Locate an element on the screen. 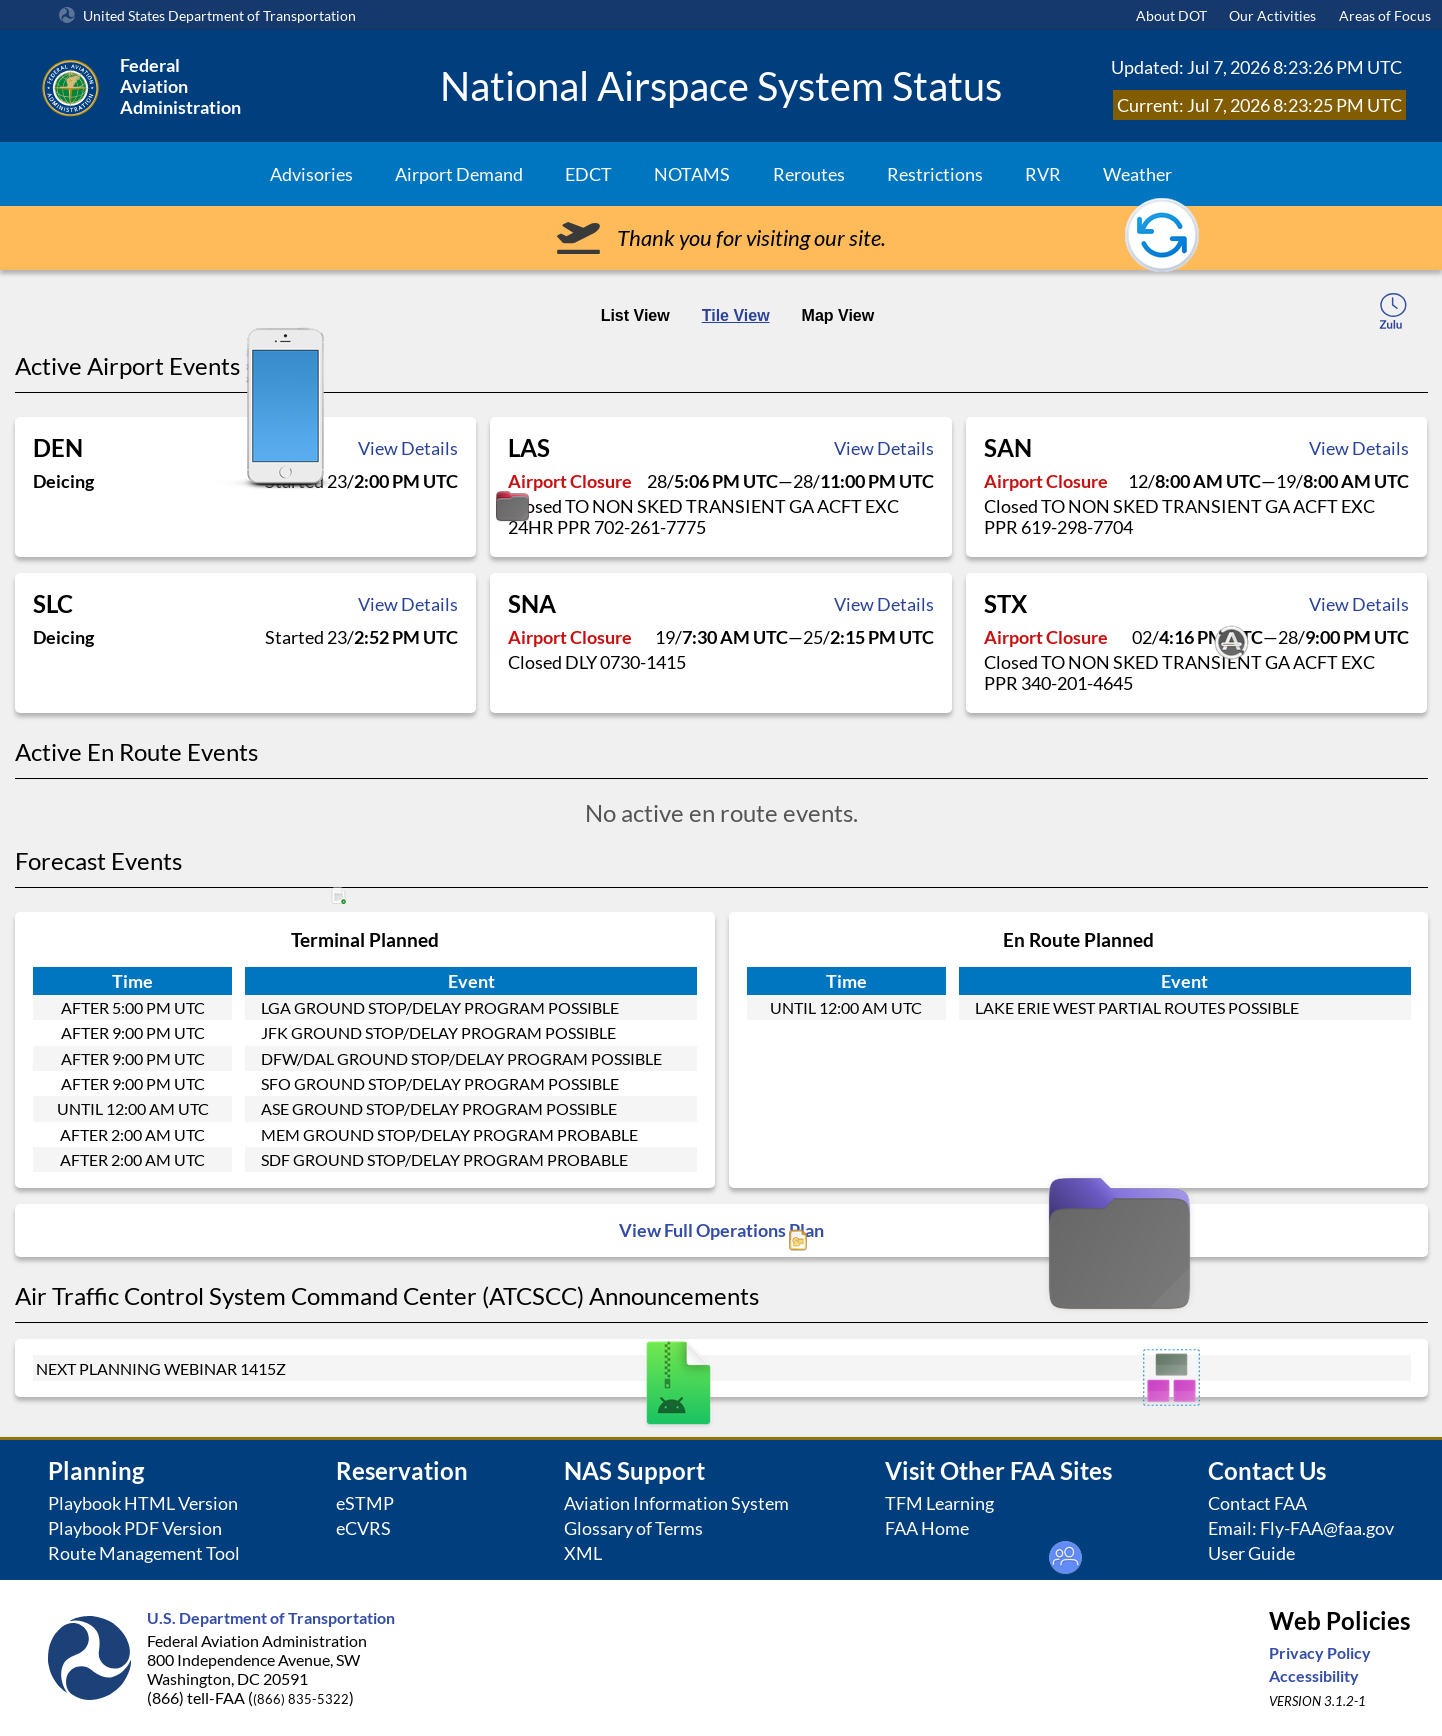  open the software update application is located at coordinates (1231, 642).